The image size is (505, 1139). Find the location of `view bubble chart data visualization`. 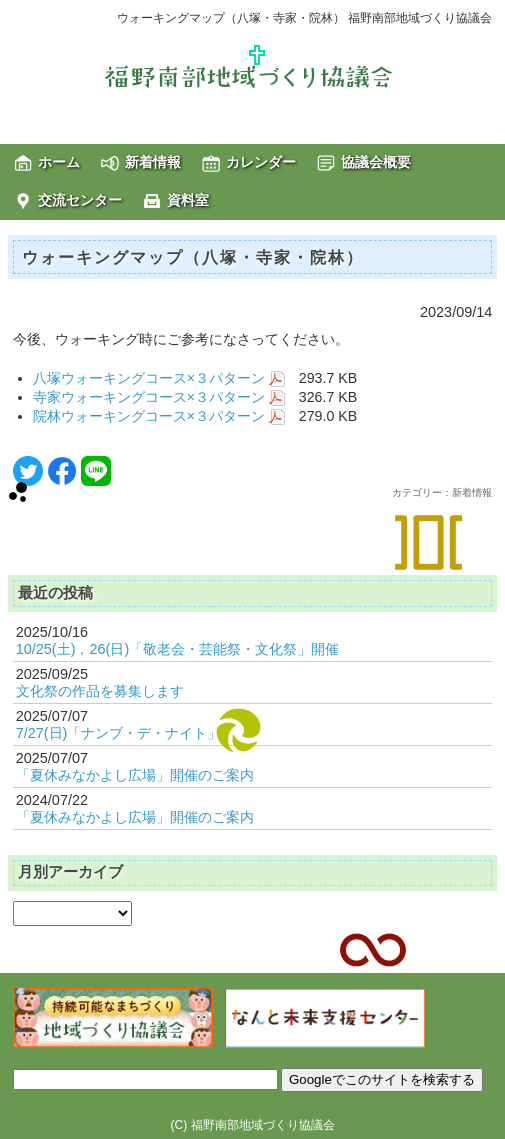

view bubble chart data visualization is located at coordinates (19, 492).